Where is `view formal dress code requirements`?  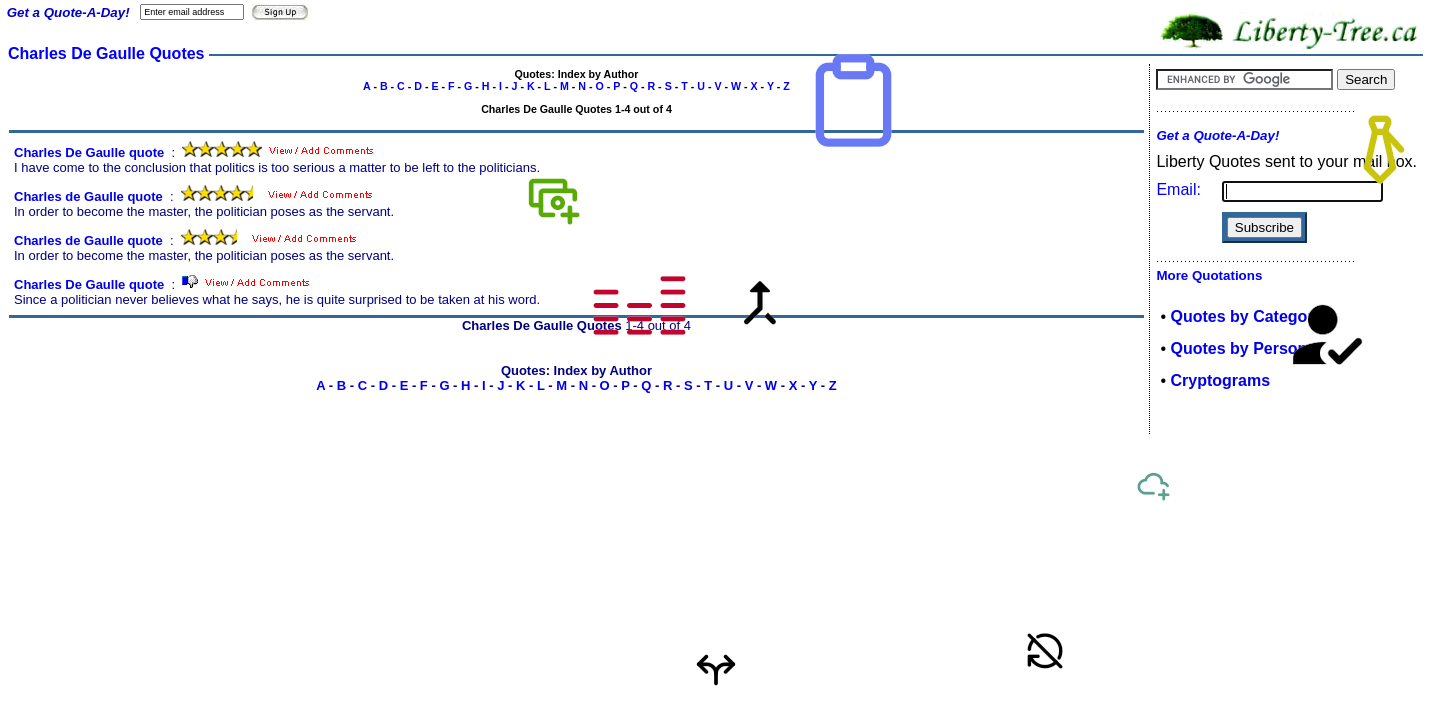
view formal dress code requirements is located at coordinates (1380, 148).